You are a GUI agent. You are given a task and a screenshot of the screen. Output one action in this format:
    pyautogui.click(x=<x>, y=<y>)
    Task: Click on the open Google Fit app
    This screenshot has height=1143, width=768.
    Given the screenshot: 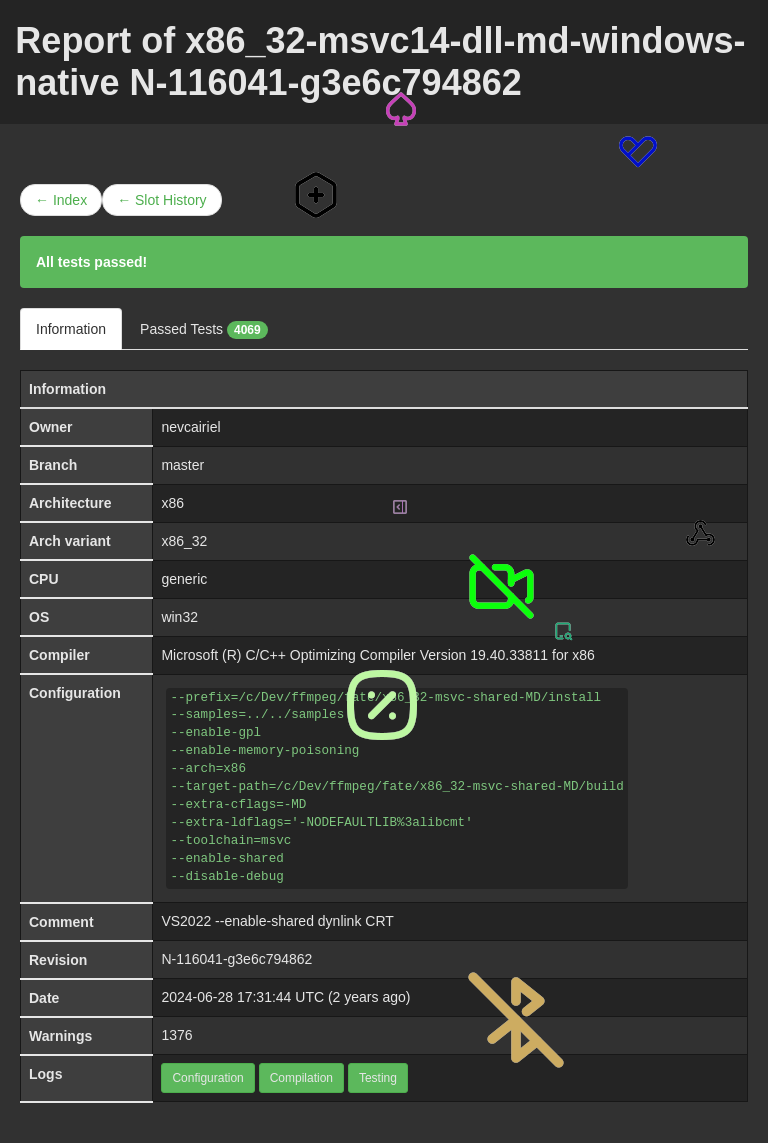 What is the action you would take?
    pyautogui.click(x=638, y=151)
    